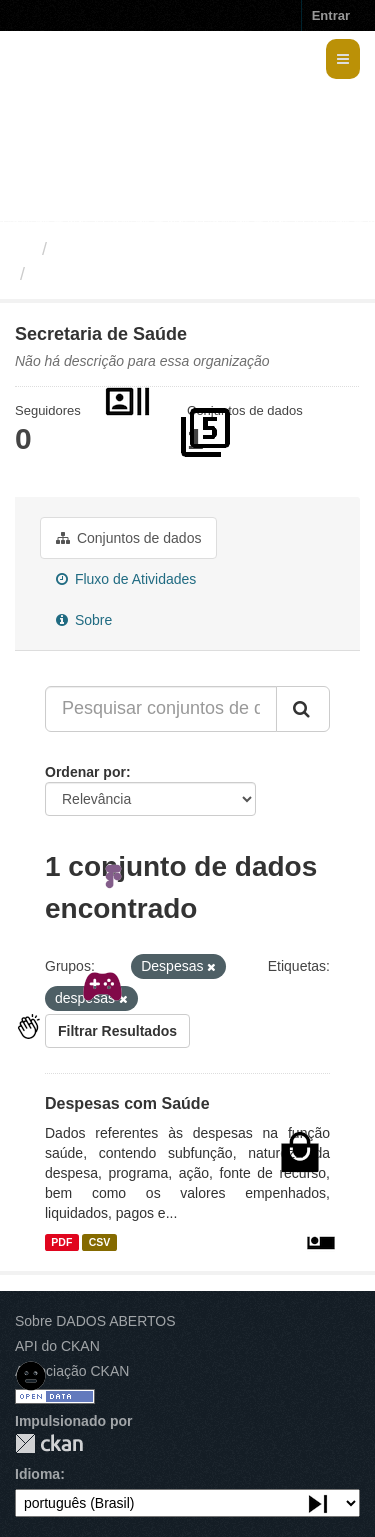 This screenshot has height=1537, width=375. I want to click on applaud or show appreciation, so click(28, 1026).